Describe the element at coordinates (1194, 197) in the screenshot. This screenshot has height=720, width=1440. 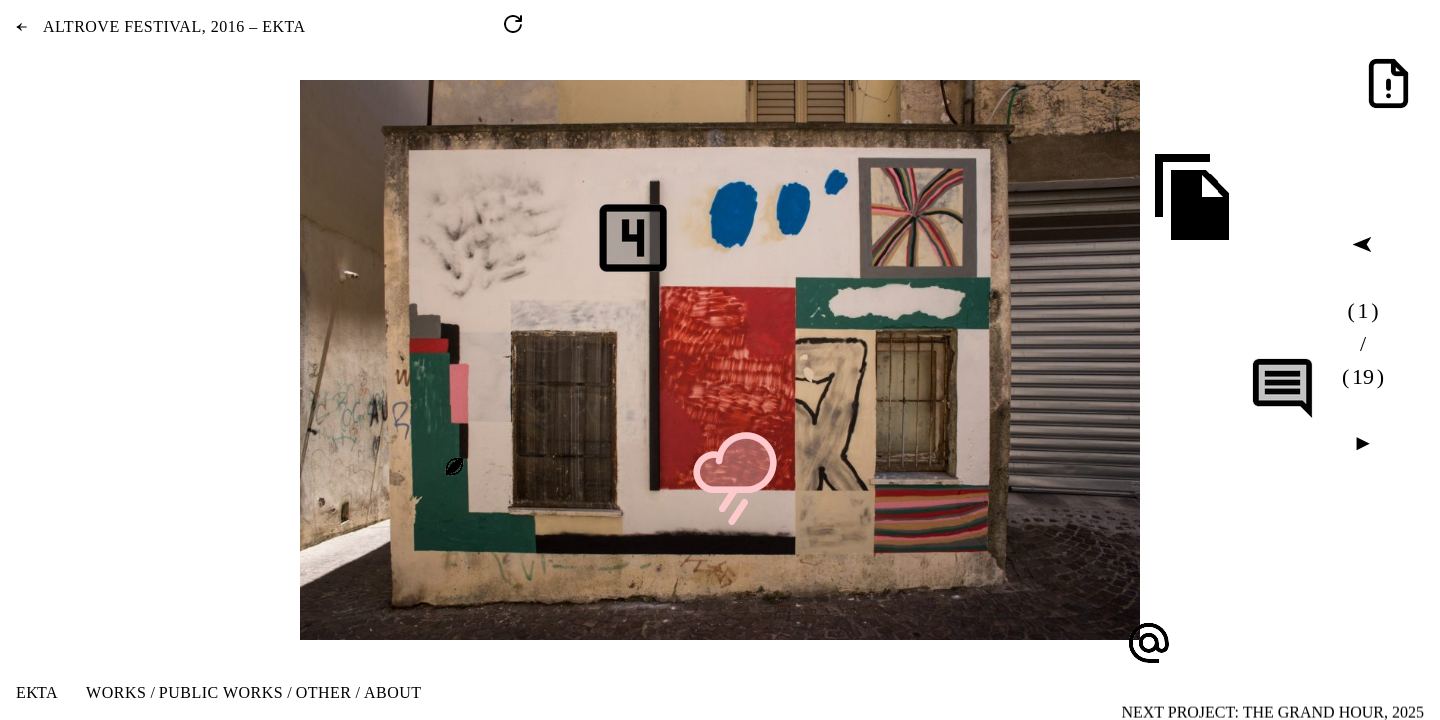
I see `copy file to clipboard` at that location.